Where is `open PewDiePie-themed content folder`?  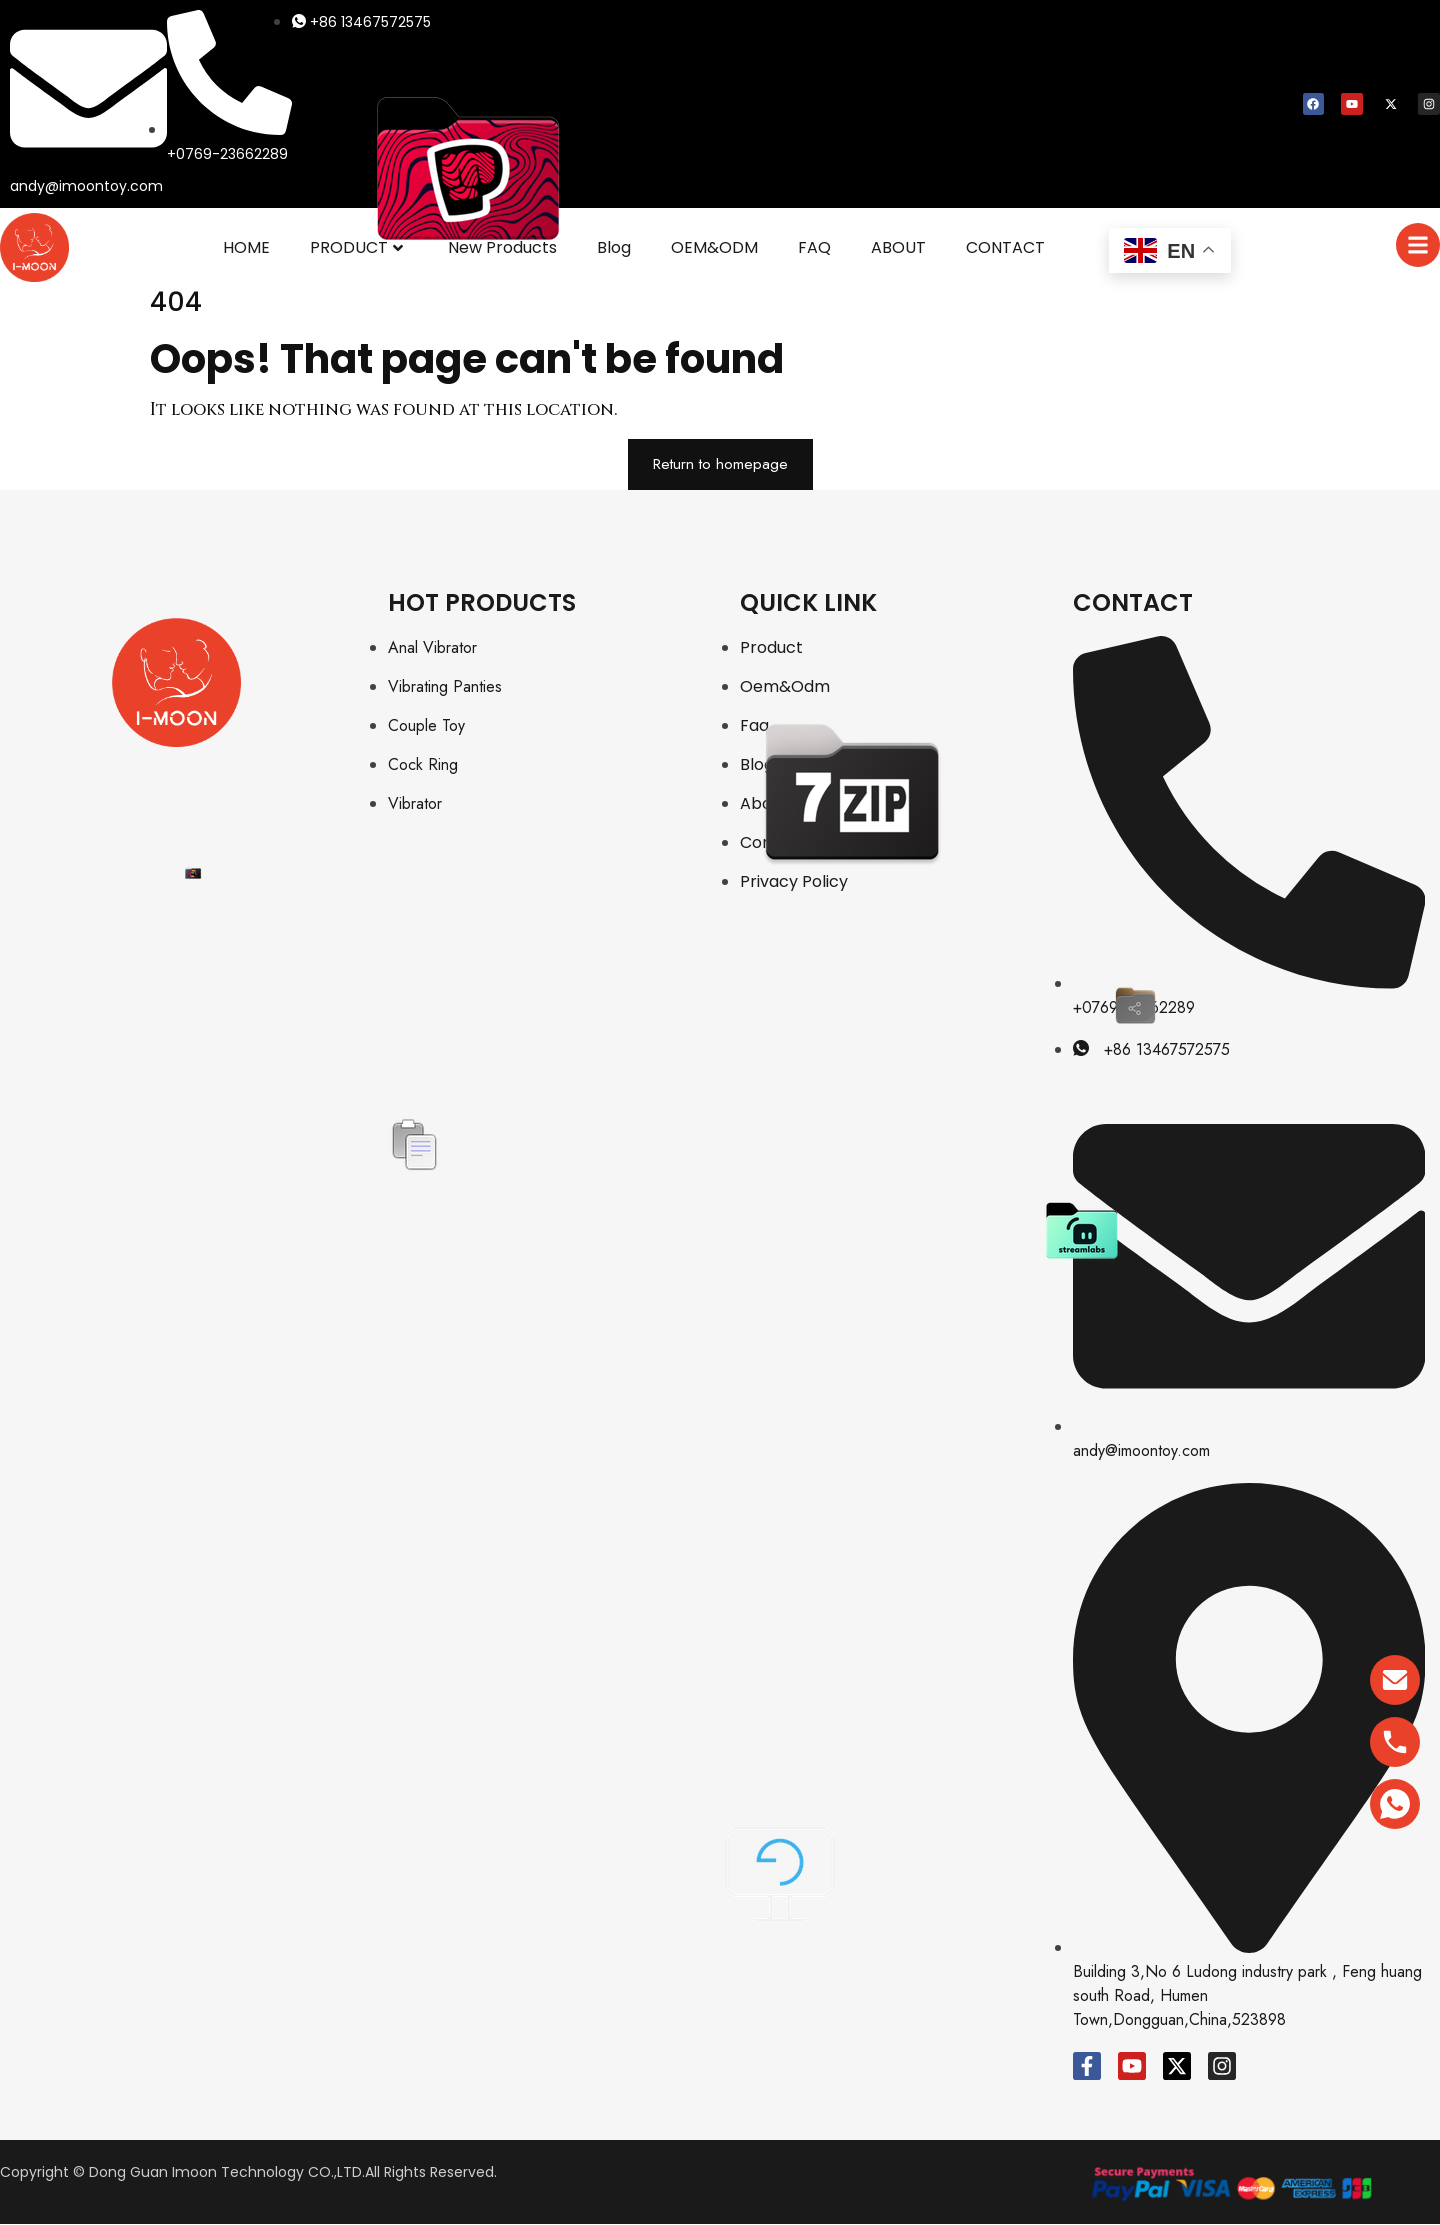
open PewDiePie-themed content folder is located at coordinates (467, 173).